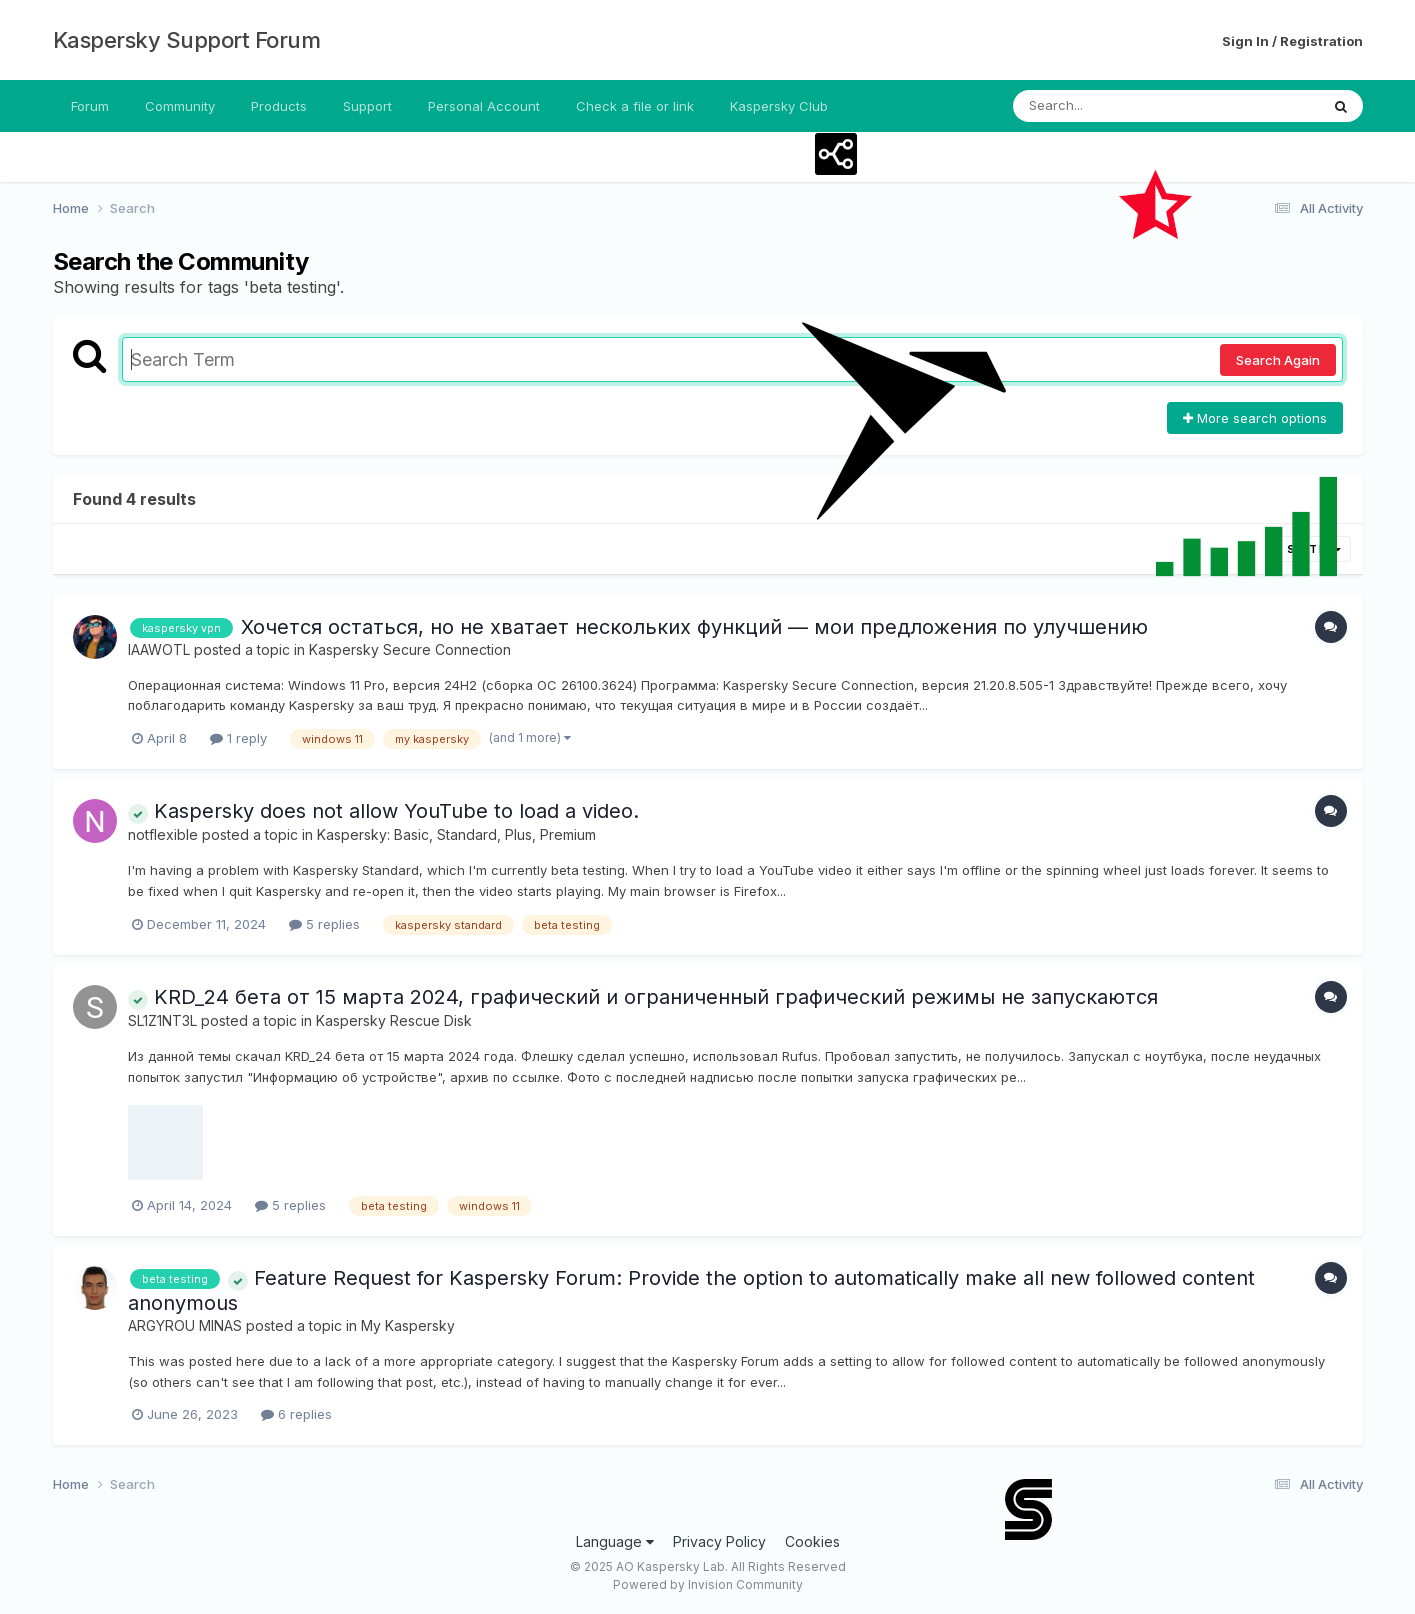 This screenshot has width=1415, height=1614. What do you see at coordinates (836, 154) in the screenshot?
I see `view on stackshare` at bounding box center [836, 154].